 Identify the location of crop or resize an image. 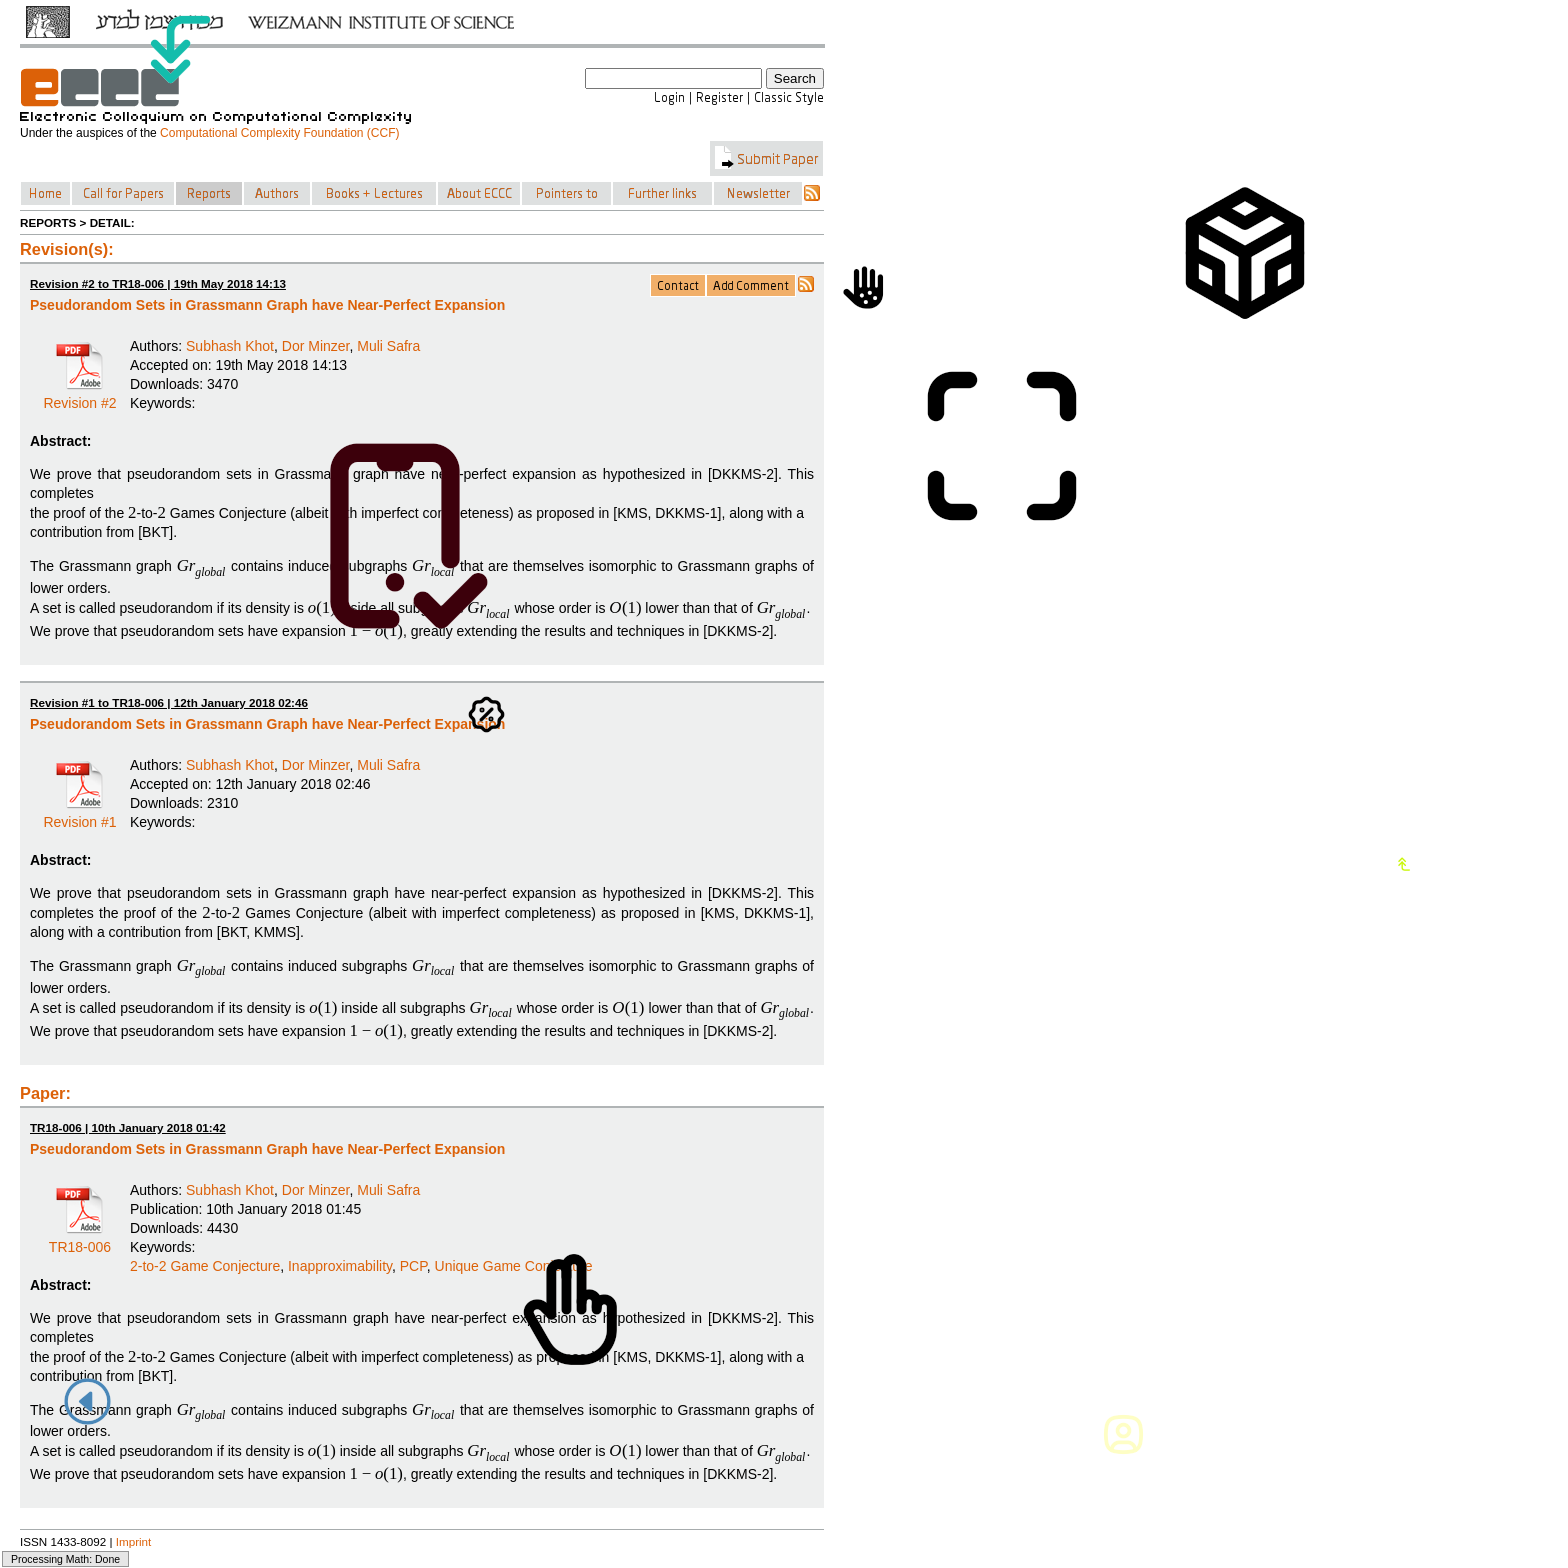
(1002, 446).